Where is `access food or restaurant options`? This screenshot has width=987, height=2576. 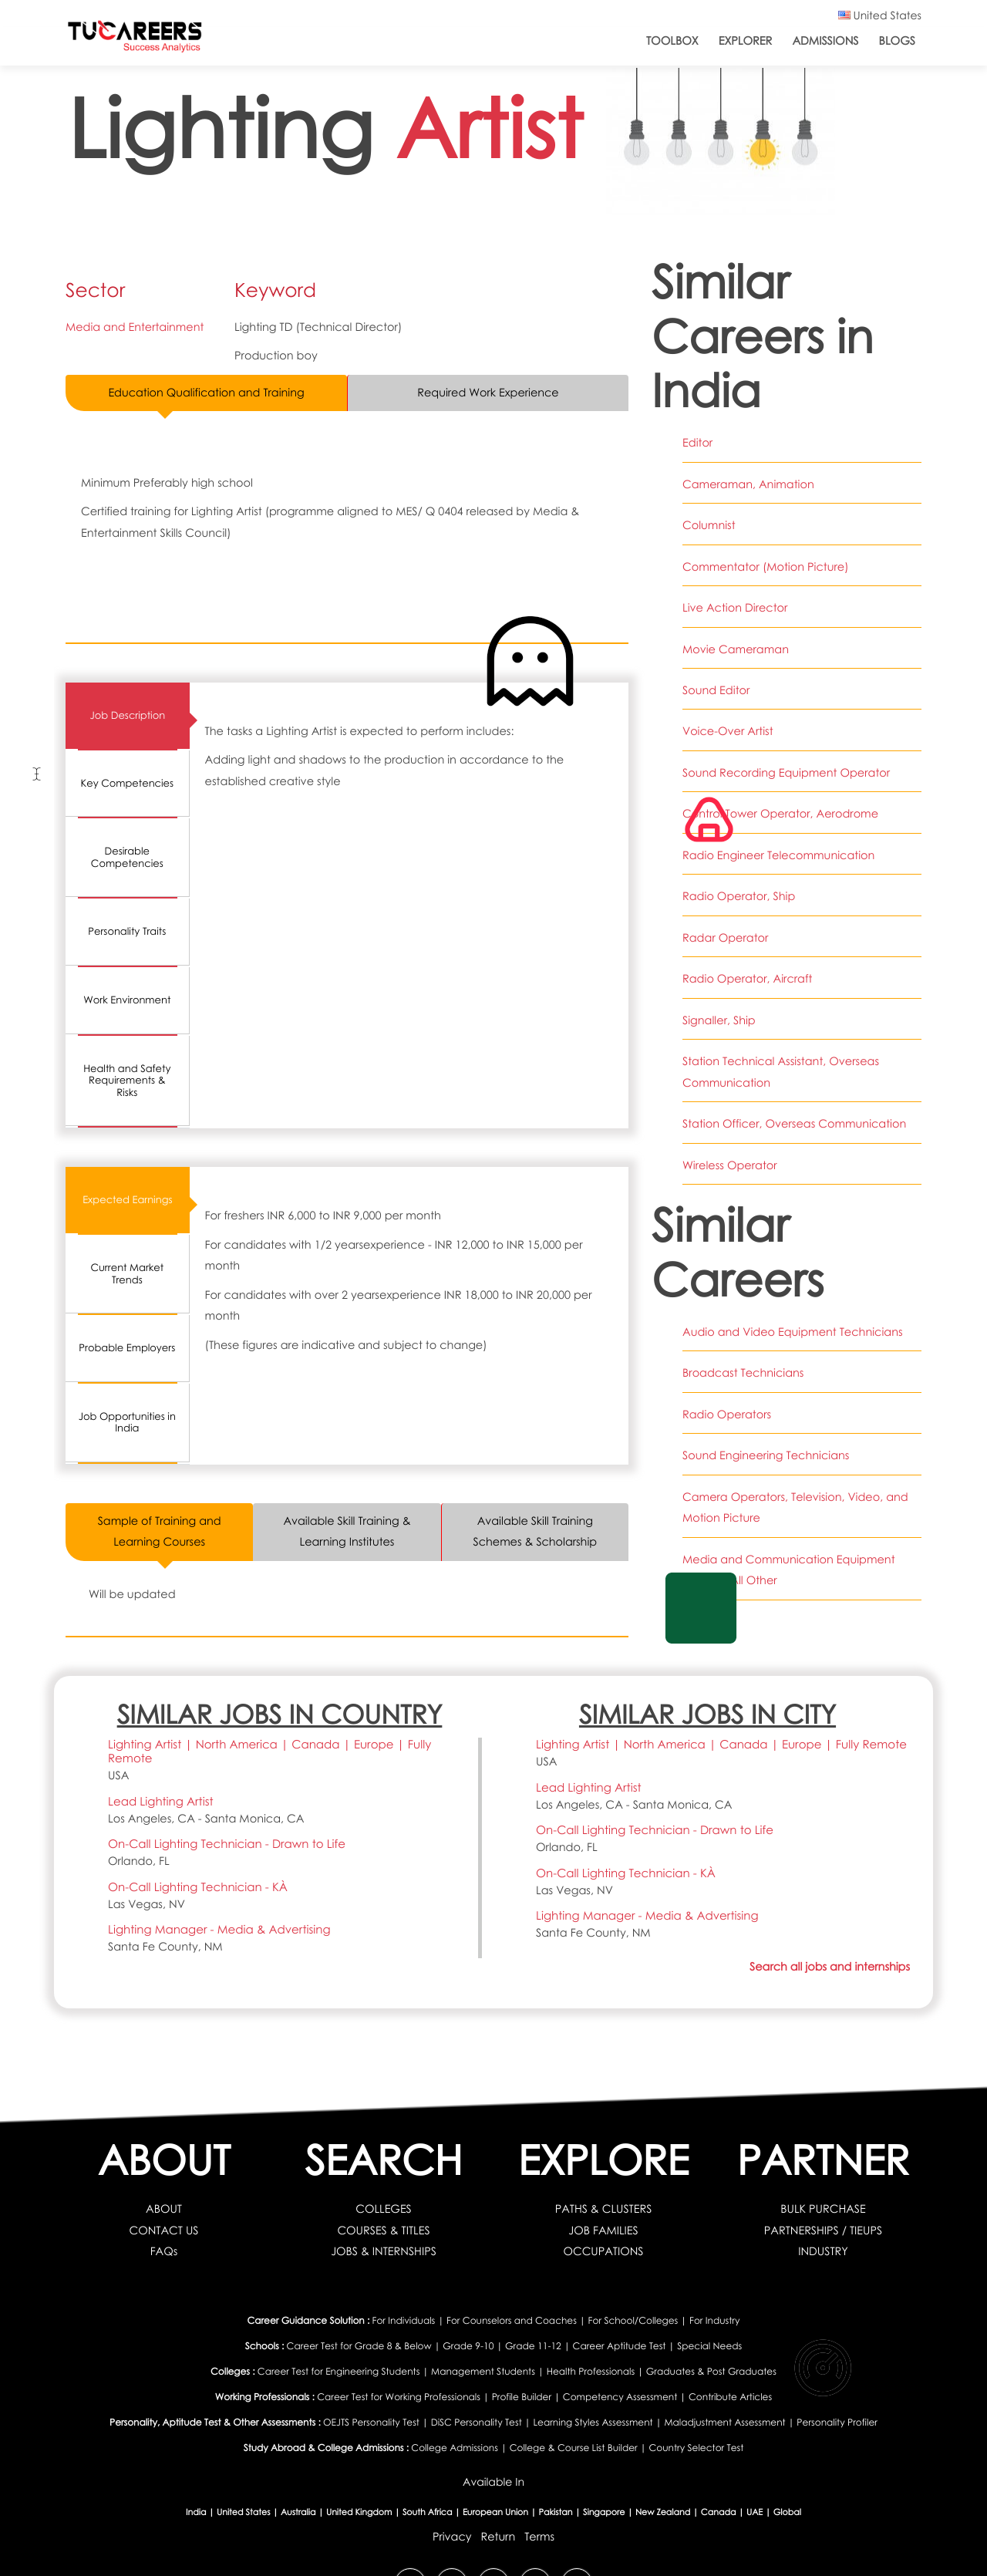
access food or restaurant options is located at coordinates (709, 819).